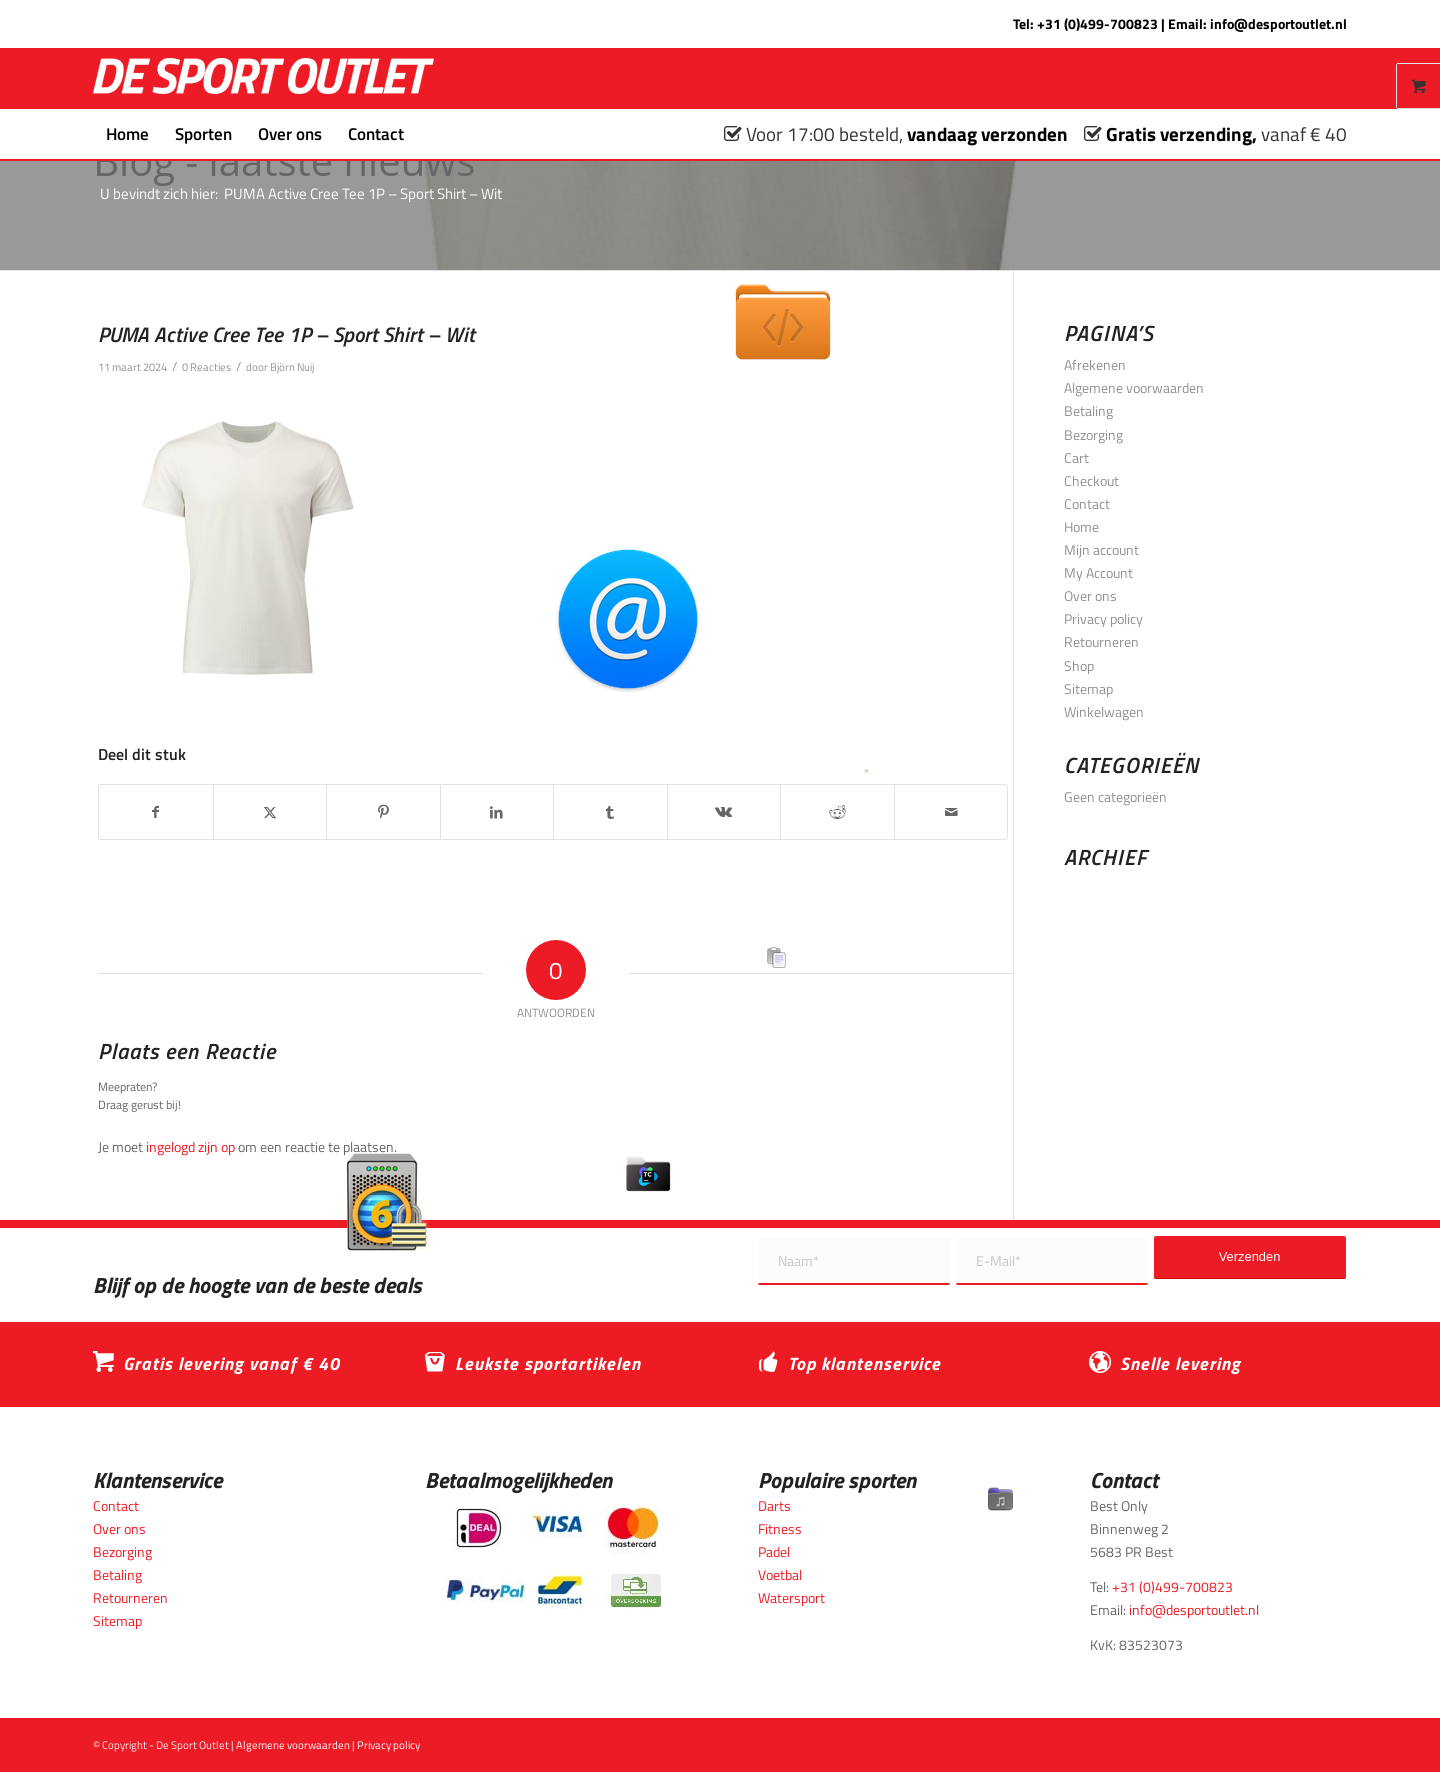  I want to click on open JetBrains TeamCity project folder, so click(648, 1175).